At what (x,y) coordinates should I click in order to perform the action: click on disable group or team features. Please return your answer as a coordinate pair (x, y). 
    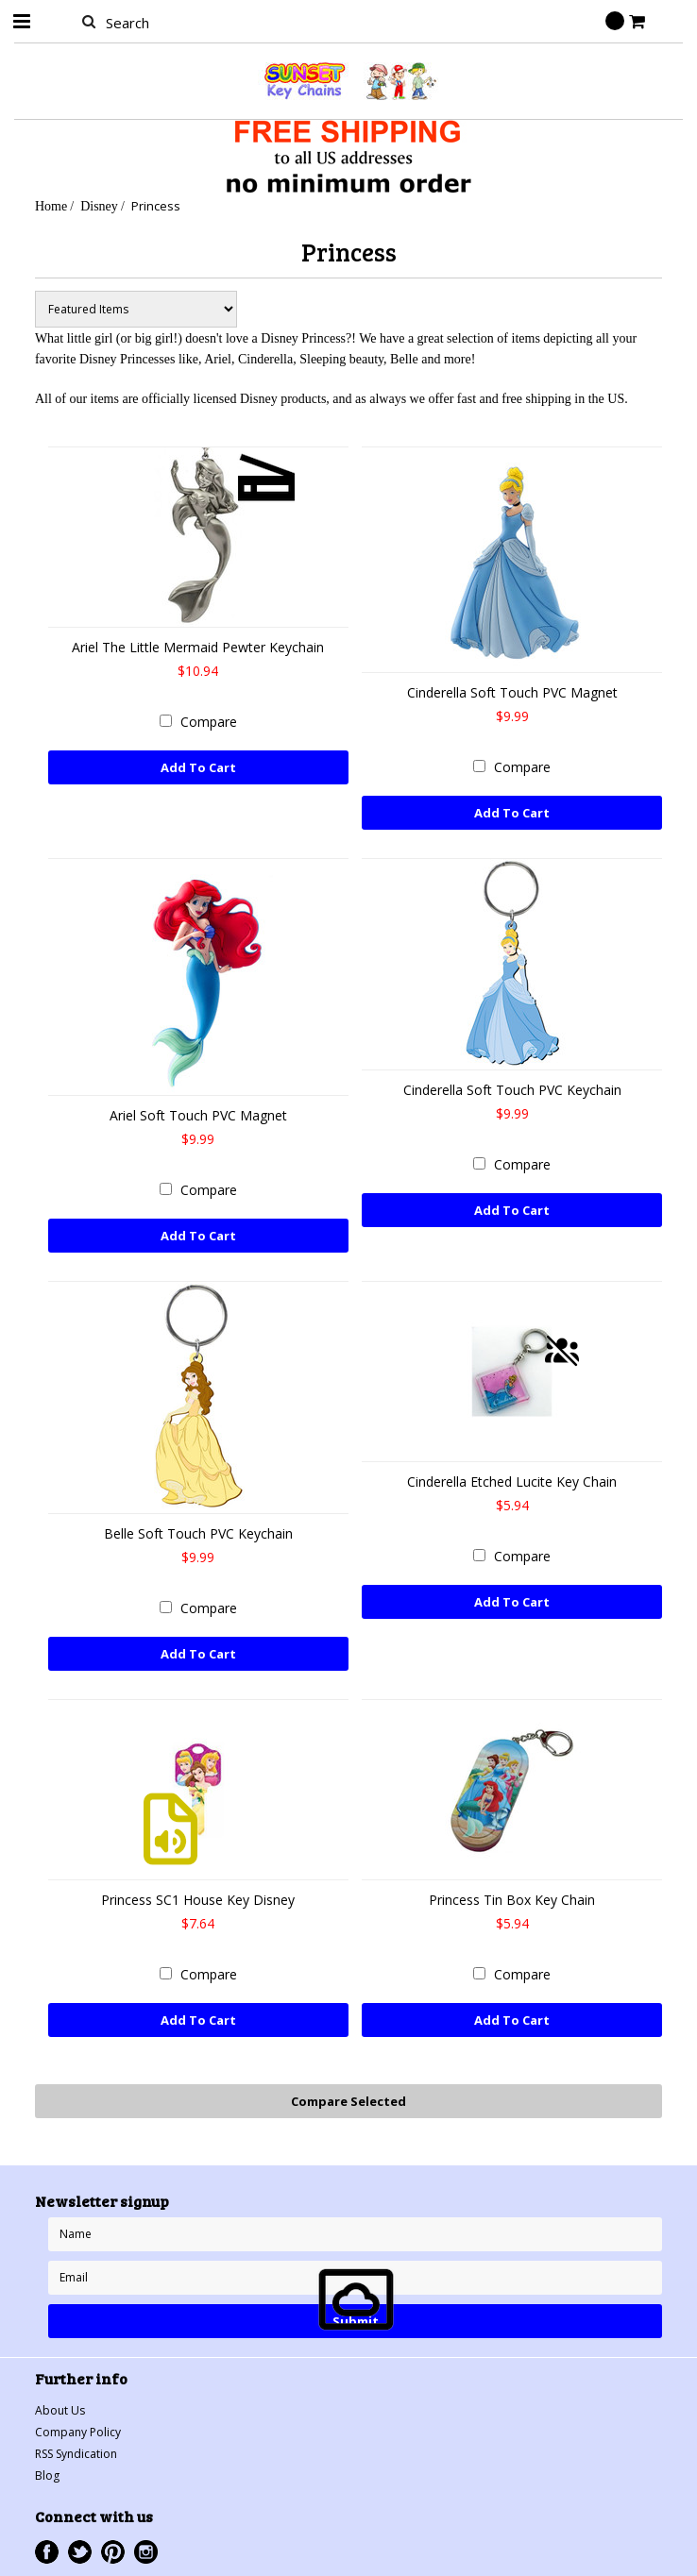
    Looking at the image, I should click on (562, 1351).